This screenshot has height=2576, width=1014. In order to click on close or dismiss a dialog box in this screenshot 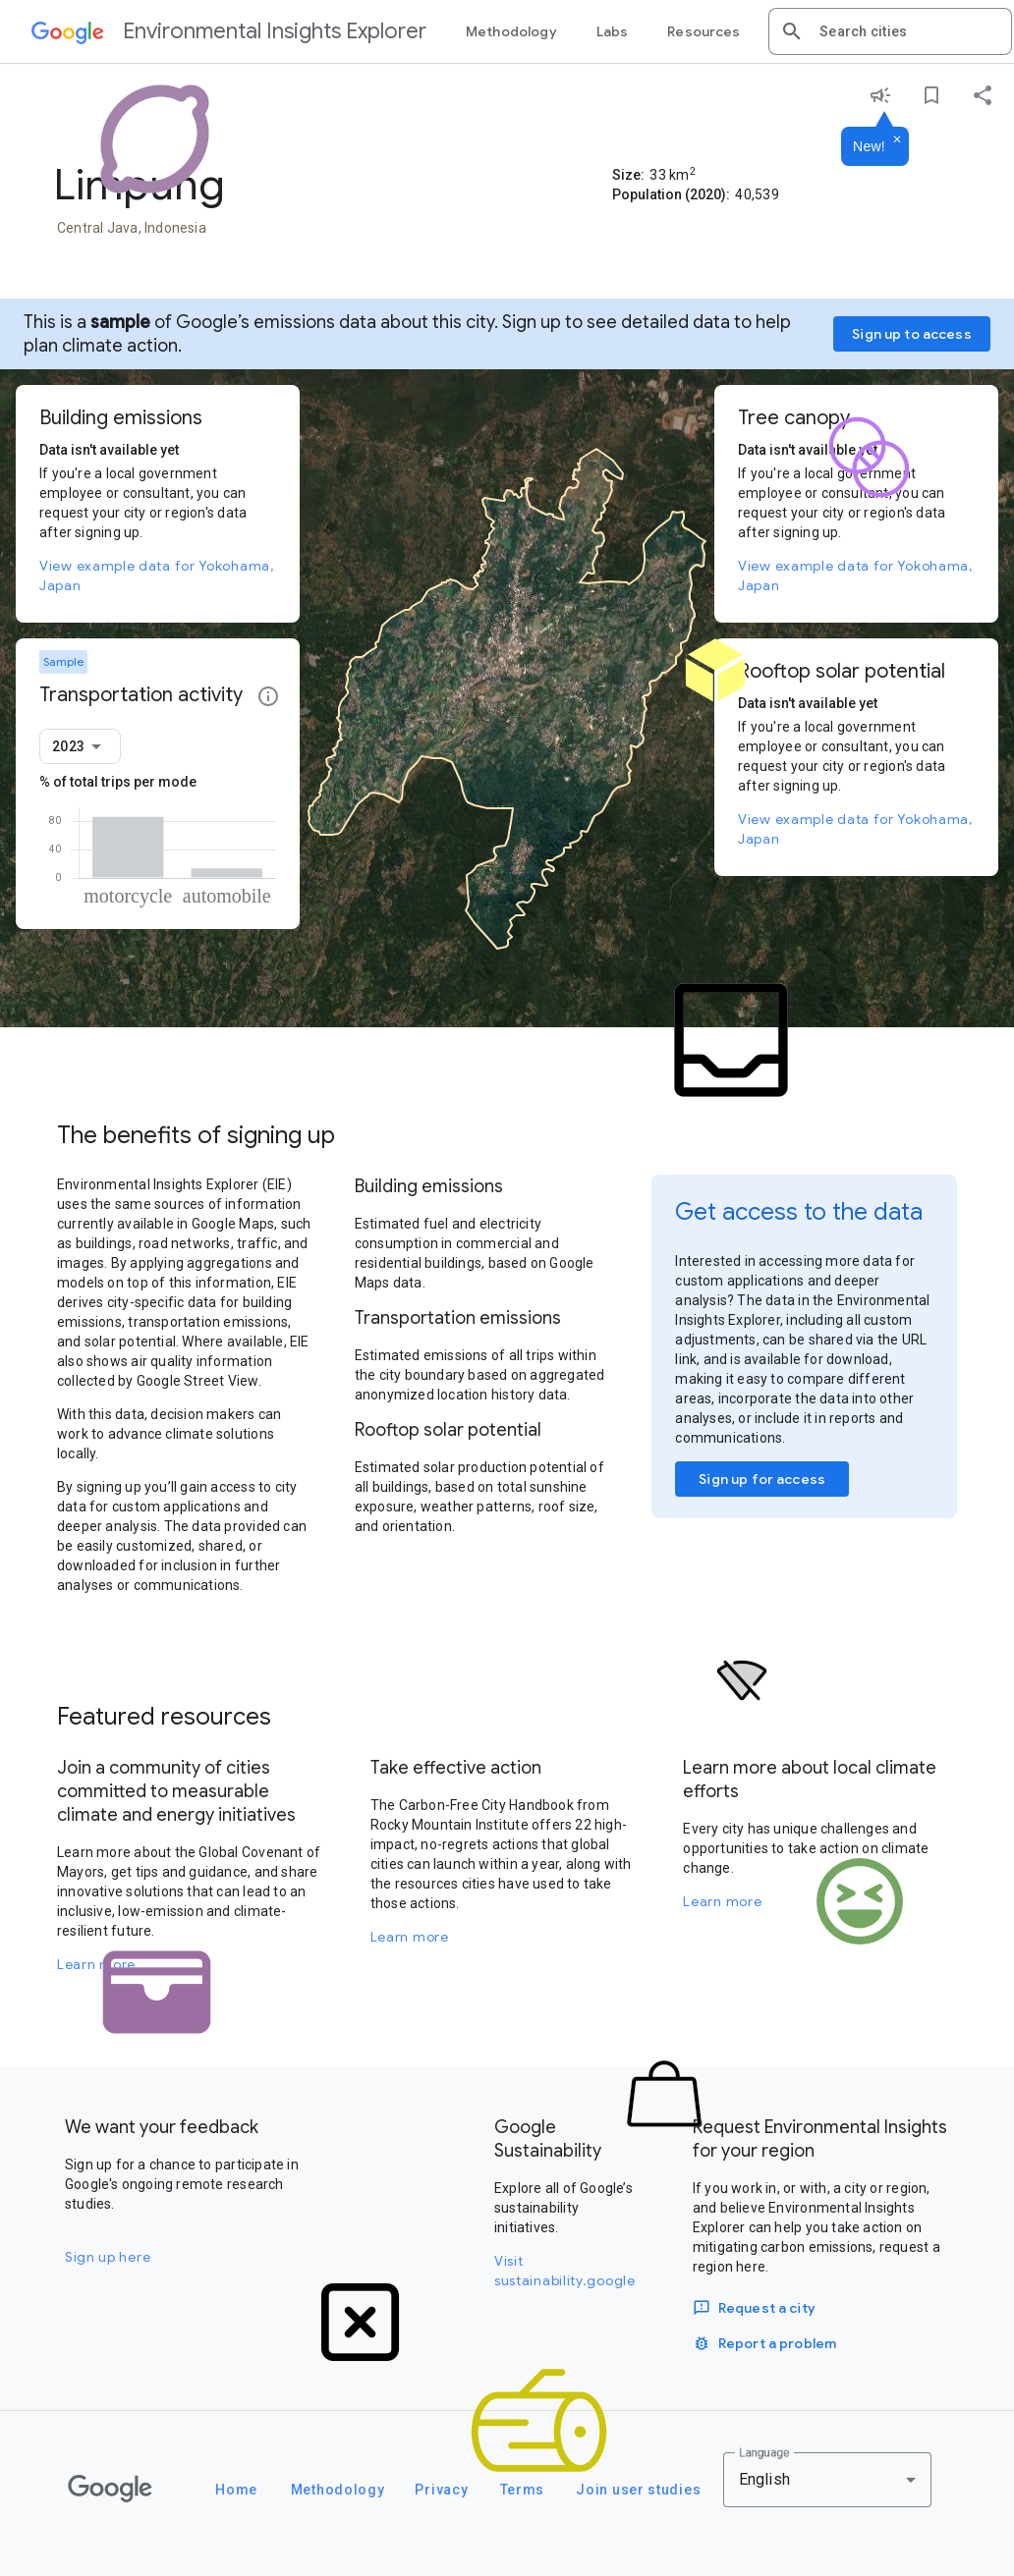, I will do `click(360, 2322)`.